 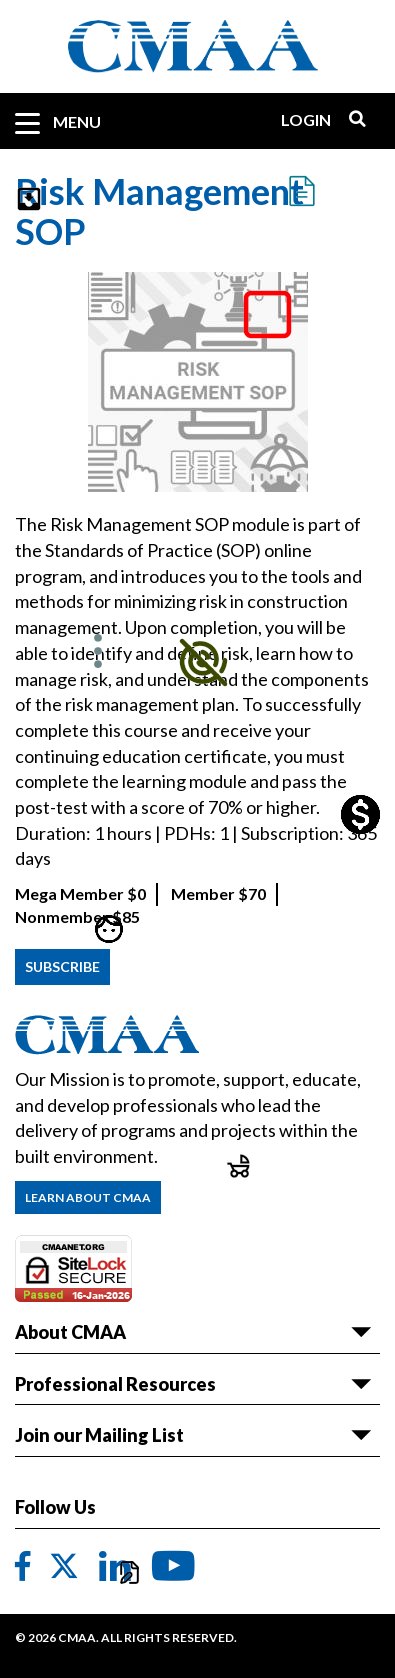 What do you see at coordinates (109, 929) in the screenshot?
I see `enable face unlock for device security` at bounding box center [109, 929].